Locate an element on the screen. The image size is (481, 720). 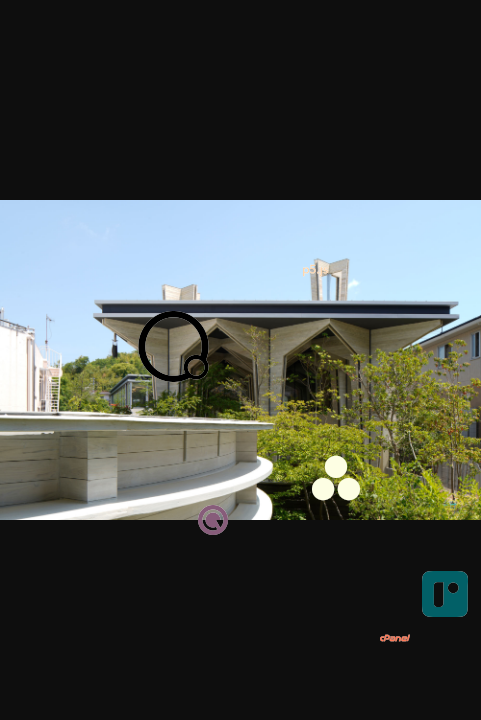
oxygen brand logo is located at coordinates (173, 346).